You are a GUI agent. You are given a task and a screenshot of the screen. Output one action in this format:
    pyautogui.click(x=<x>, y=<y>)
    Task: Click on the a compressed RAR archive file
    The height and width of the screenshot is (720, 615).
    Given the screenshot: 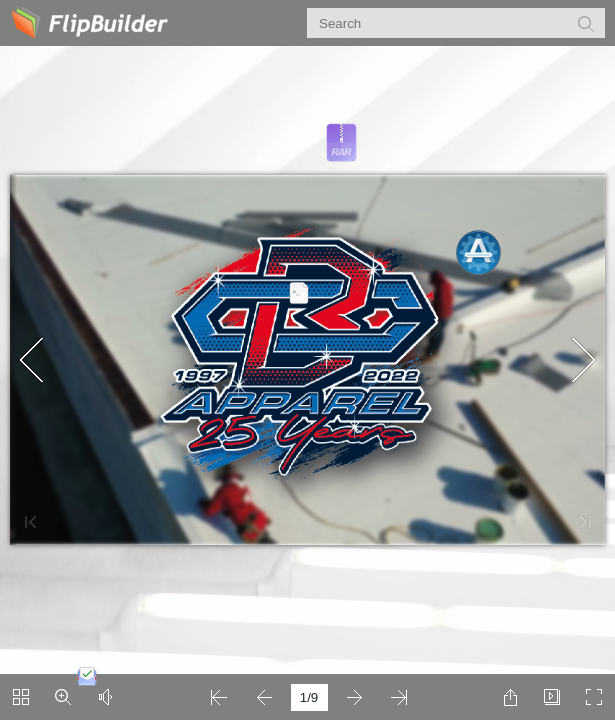 What is the action you would take?
    pyautogui.click(x=341, y=142)
    